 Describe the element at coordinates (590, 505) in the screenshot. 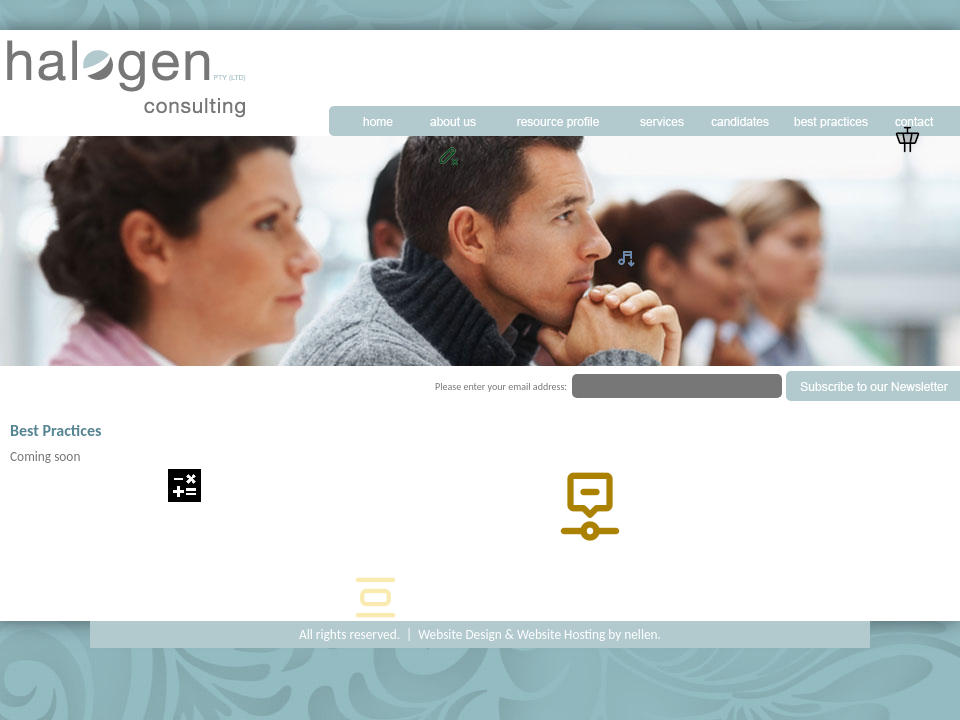

I see `remove an event from the timeline` at that location.